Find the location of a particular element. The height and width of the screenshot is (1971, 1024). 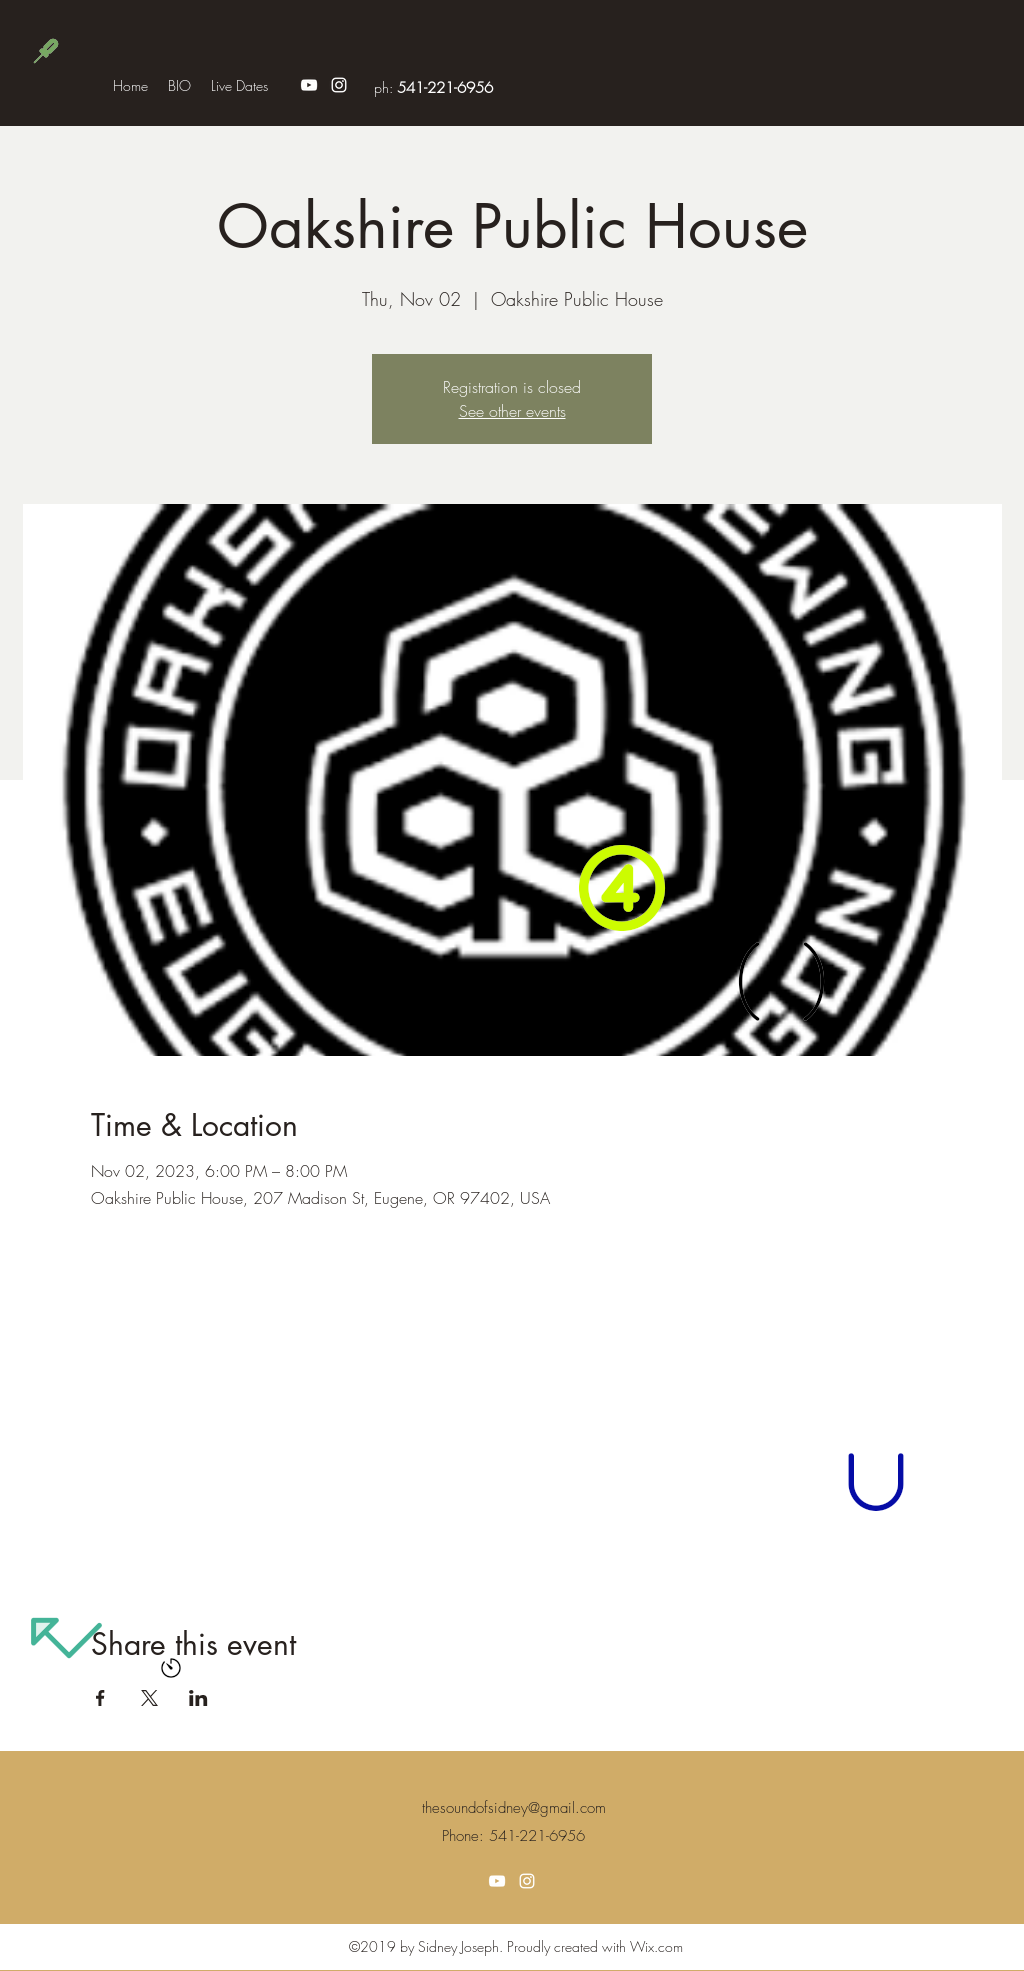

combine or merge selected elements is located at coordinates (876, 1478).